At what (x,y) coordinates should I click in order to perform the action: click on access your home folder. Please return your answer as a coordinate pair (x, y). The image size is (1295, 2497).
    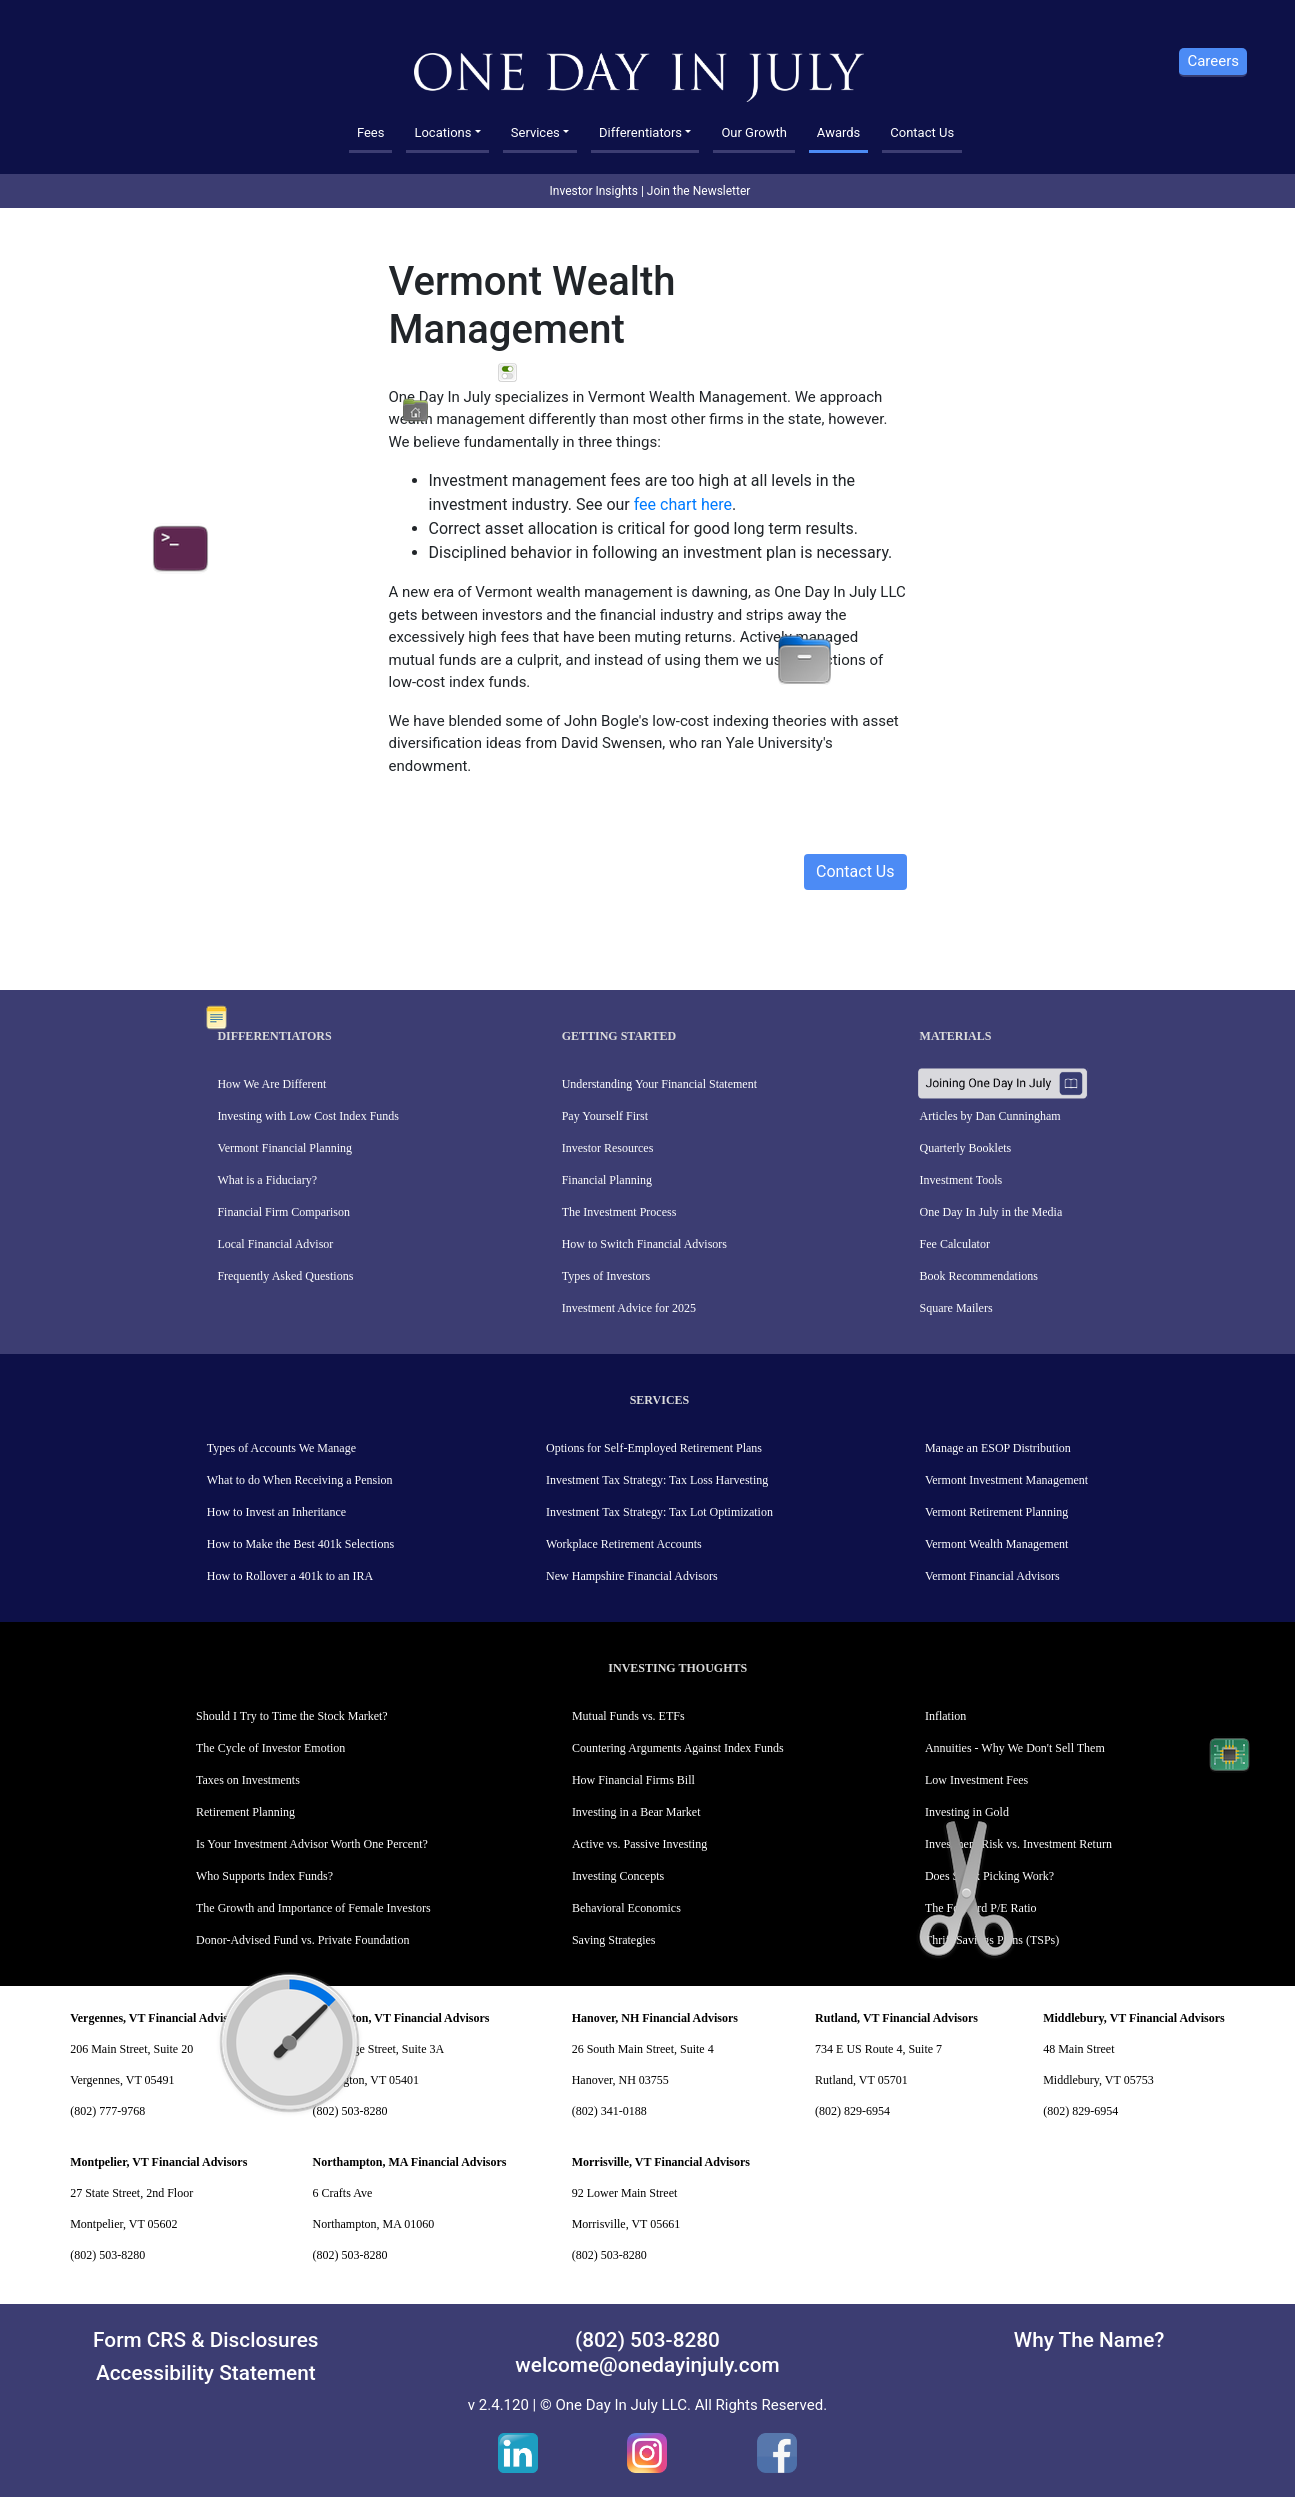
    Looking at the image, I should click on (415, 409).